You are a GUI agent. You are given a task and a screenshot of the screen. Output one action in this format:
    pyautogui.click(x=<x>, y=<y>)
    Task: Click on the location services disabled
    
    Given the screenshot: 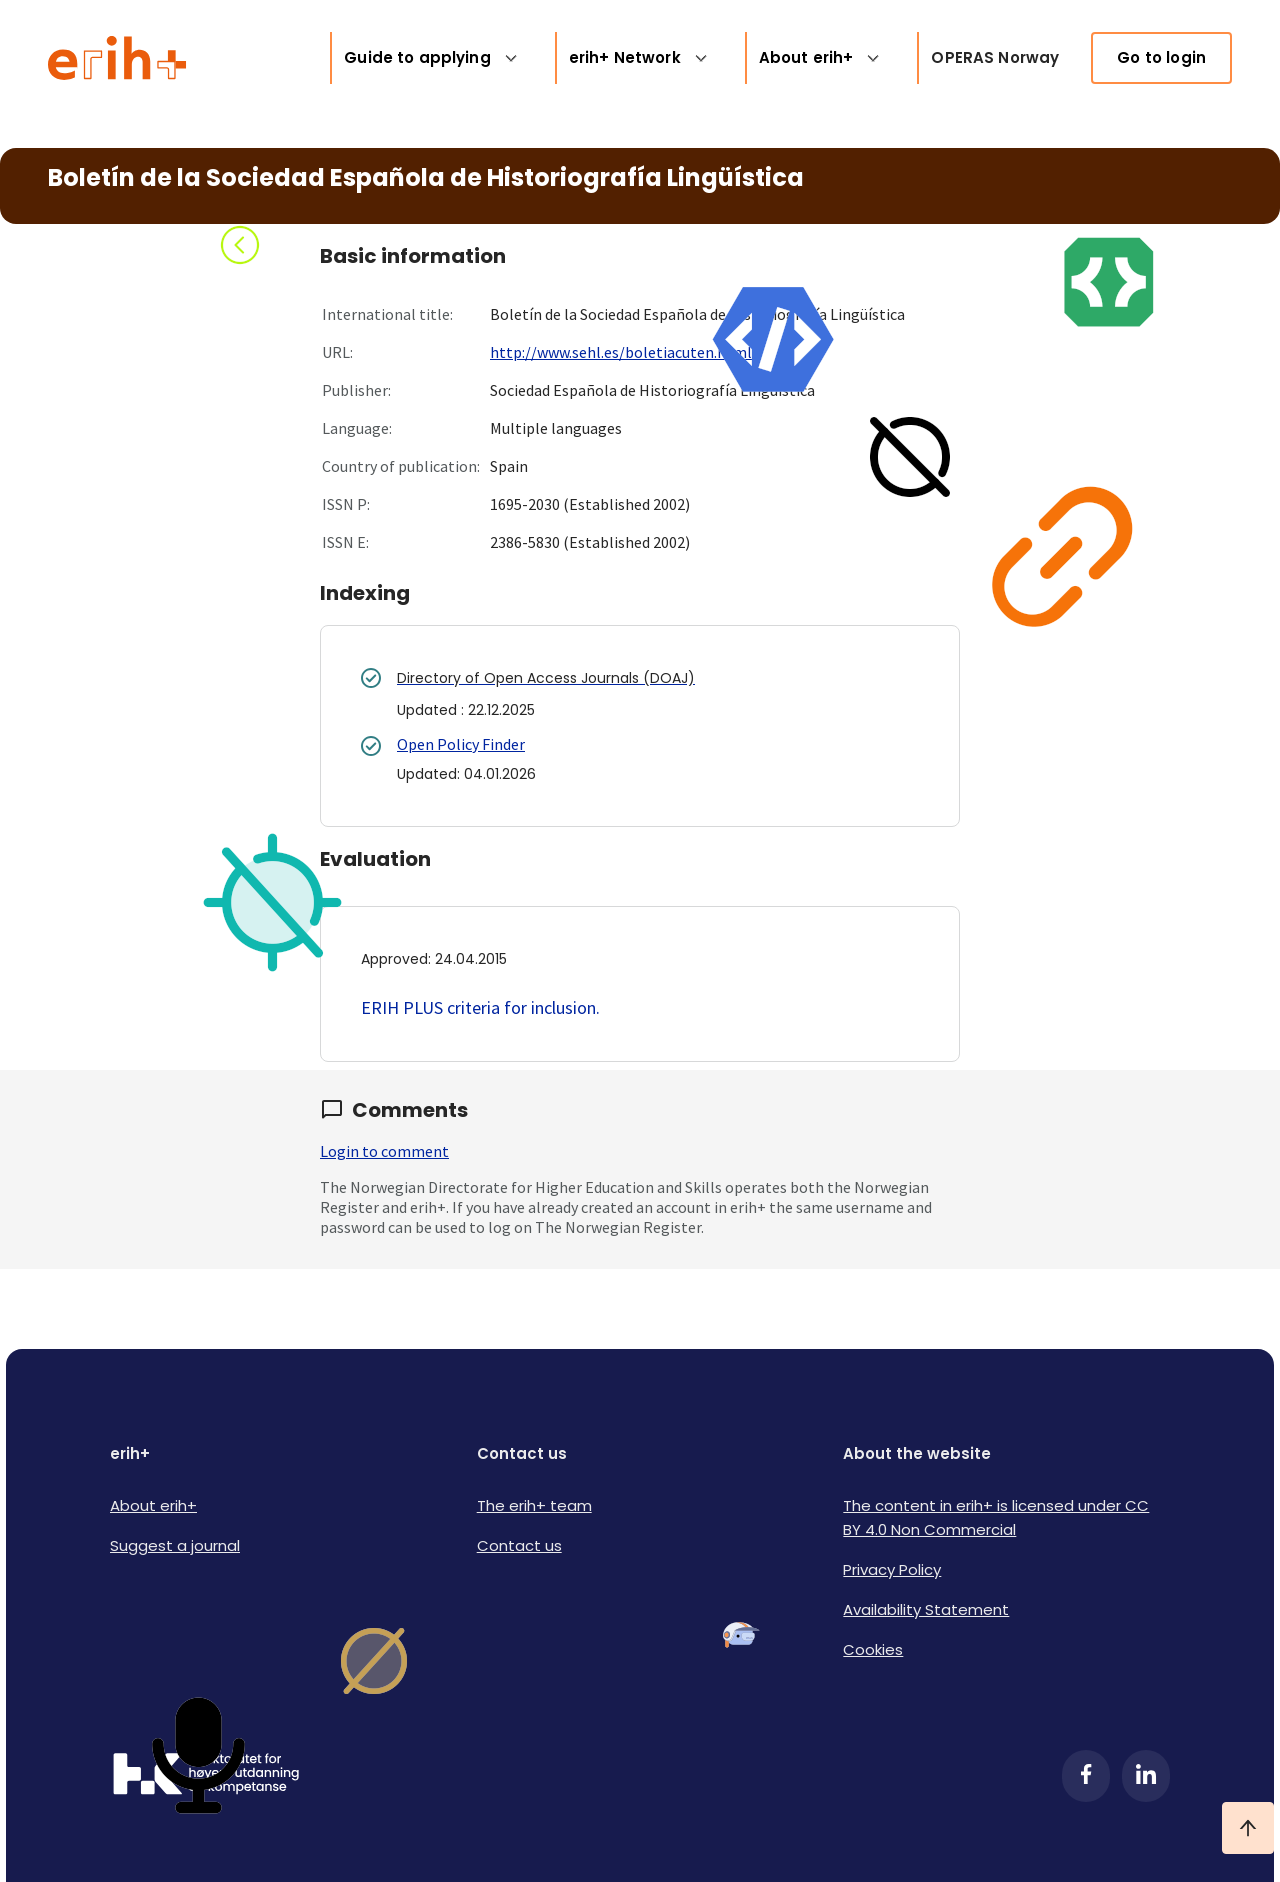 What is the action you would take?
    pyautogui.click(x=272, y=902)
    